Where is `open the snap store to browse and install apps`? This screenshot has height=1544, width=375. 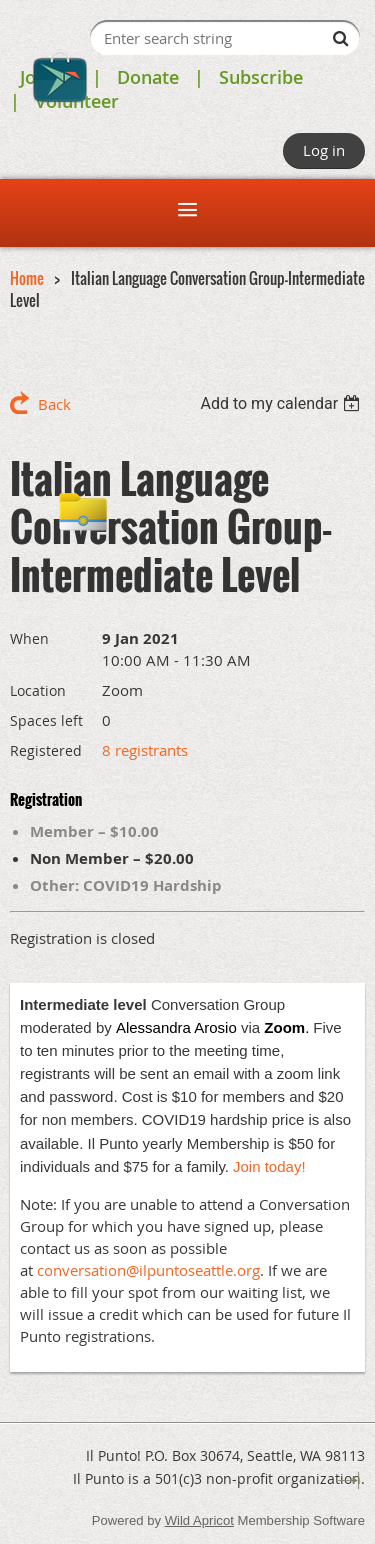
open the snap store to browse and install apps is located at coordinates (60, 80).